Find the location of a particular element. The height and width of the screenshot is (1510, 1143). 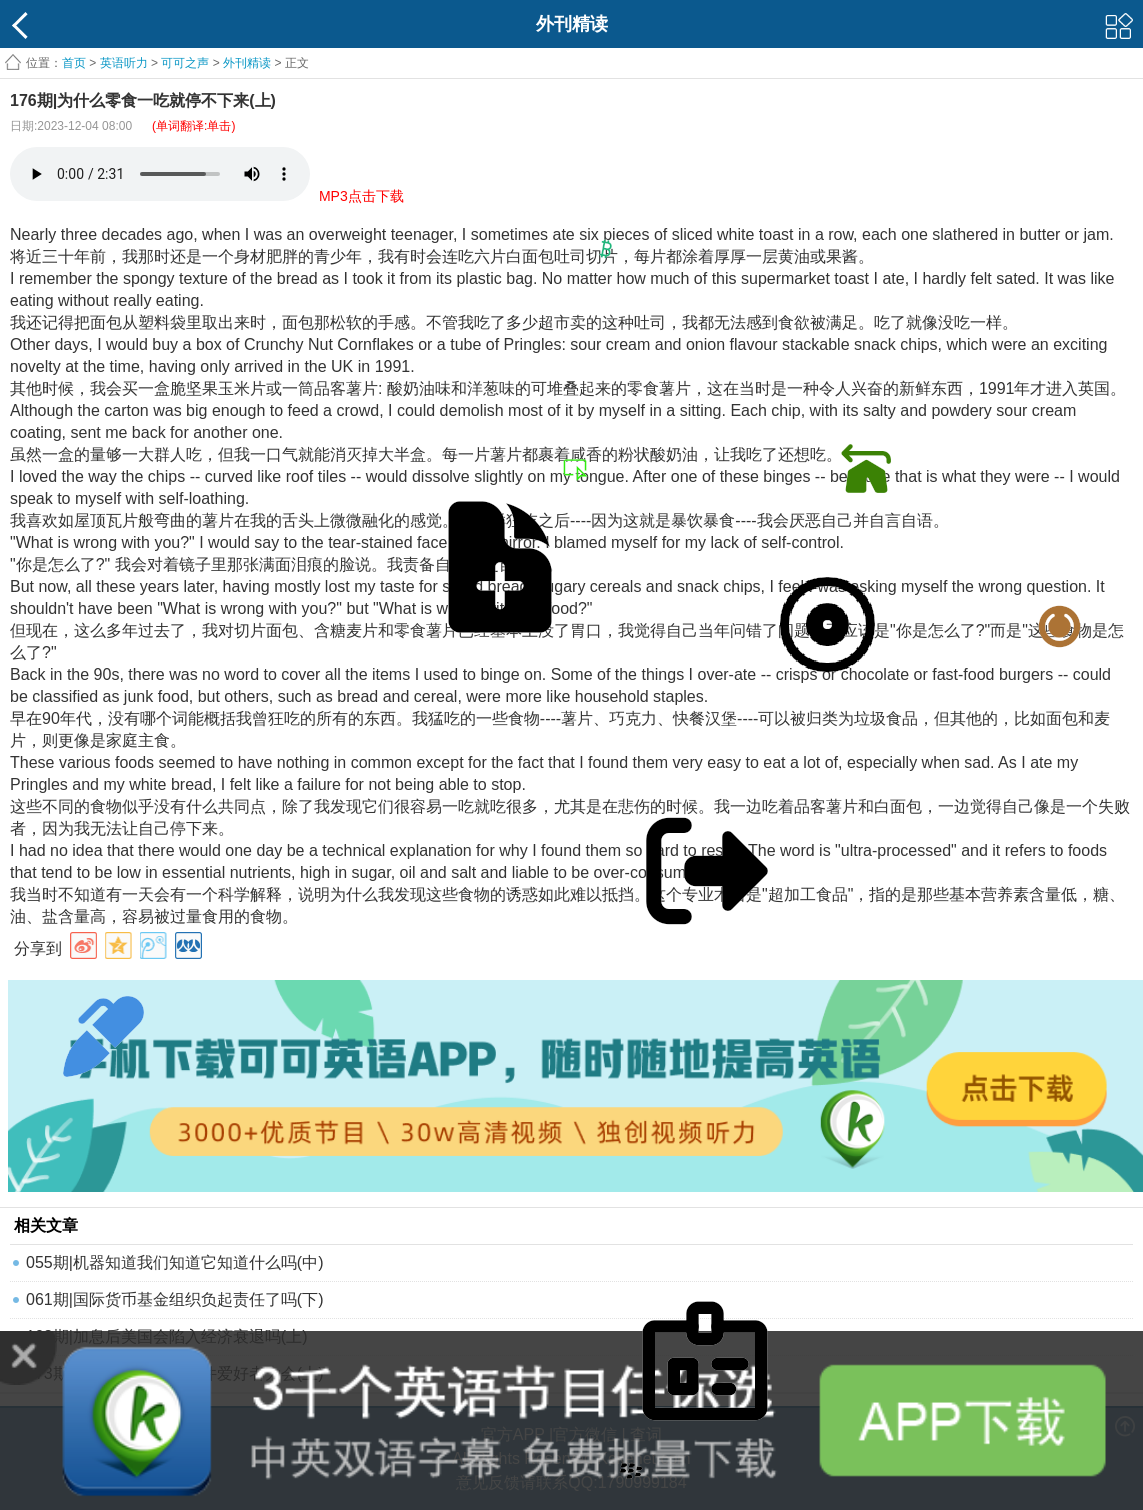

view your profile or identification is located at coordinates (705, 1364).